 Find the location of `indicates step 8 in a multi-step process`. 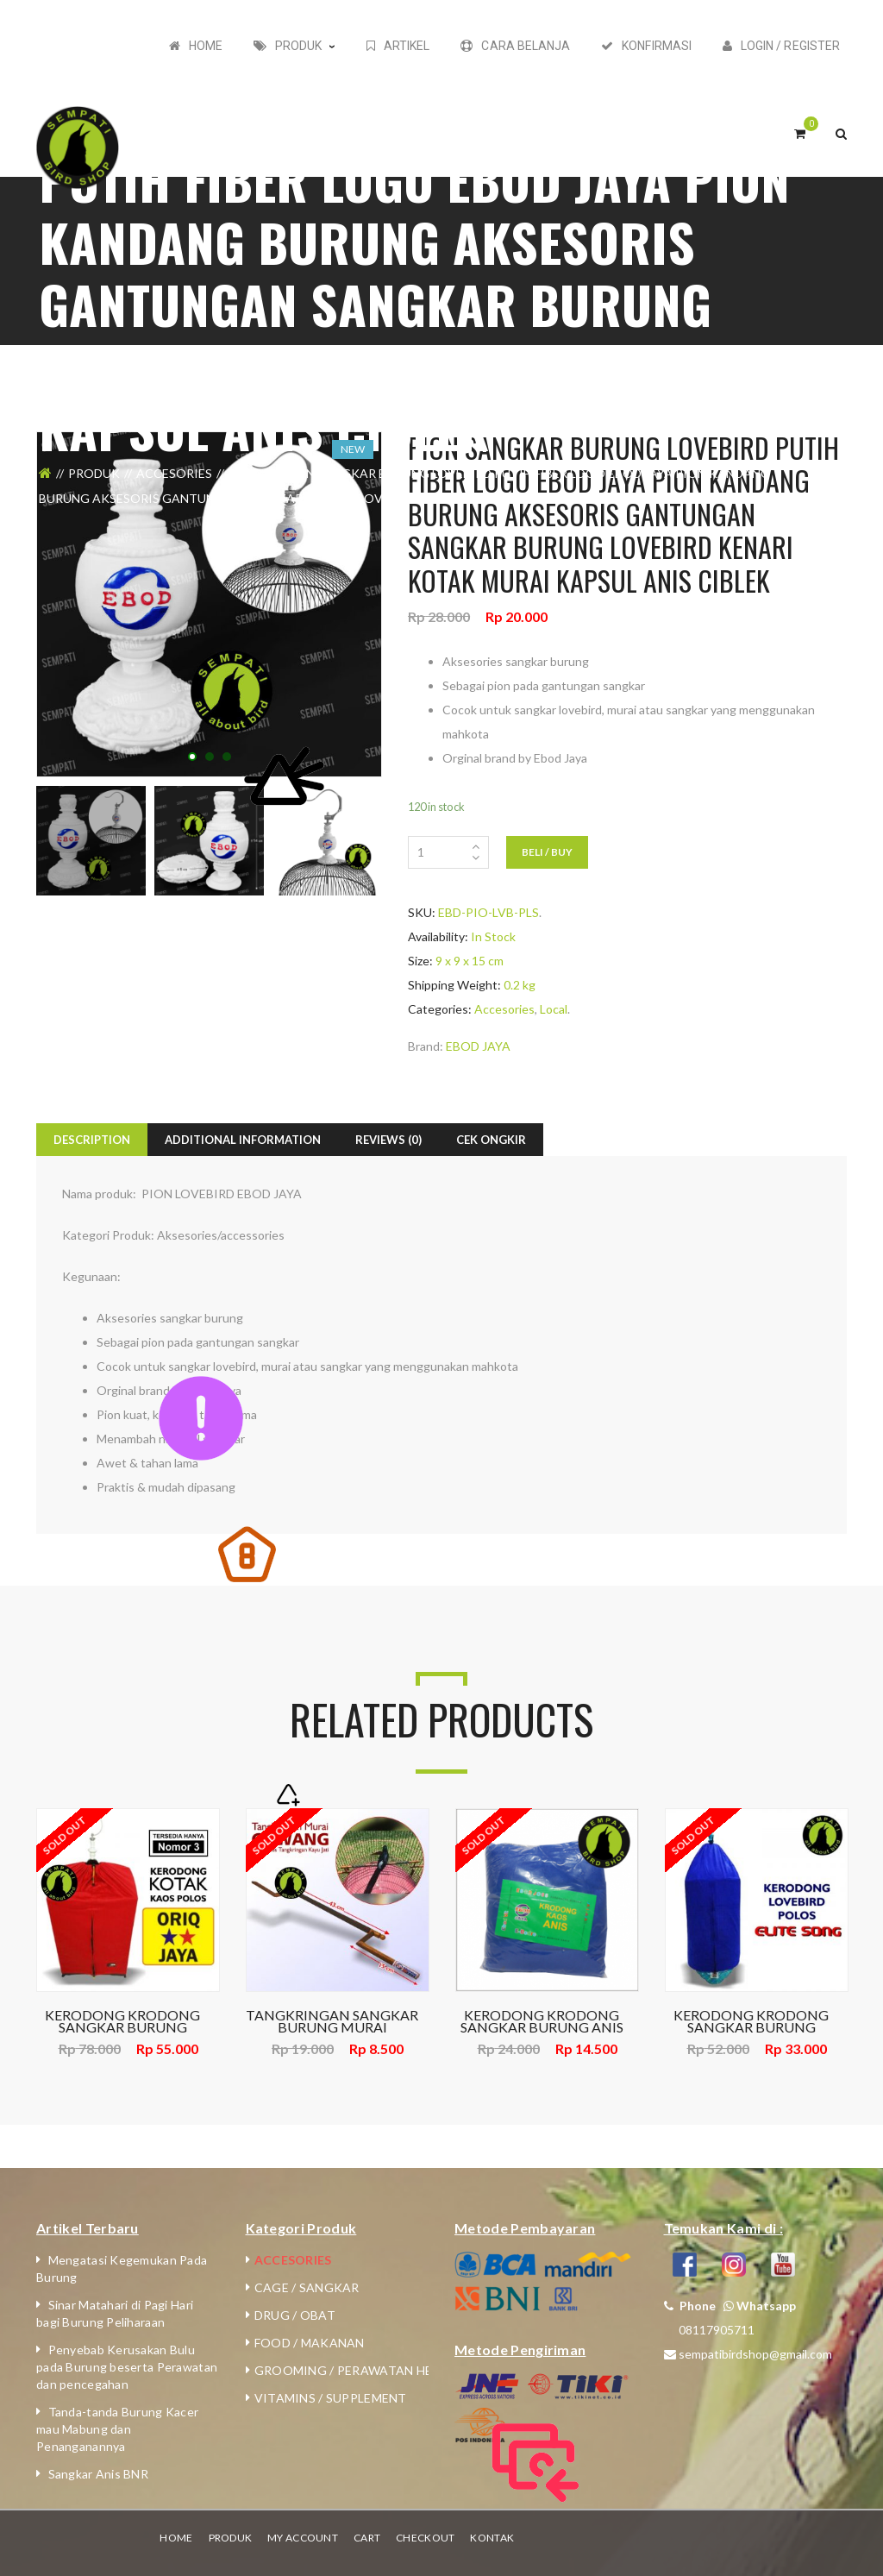

indicates step 8 in a multi-step process is located at coordinates (247, 1555).